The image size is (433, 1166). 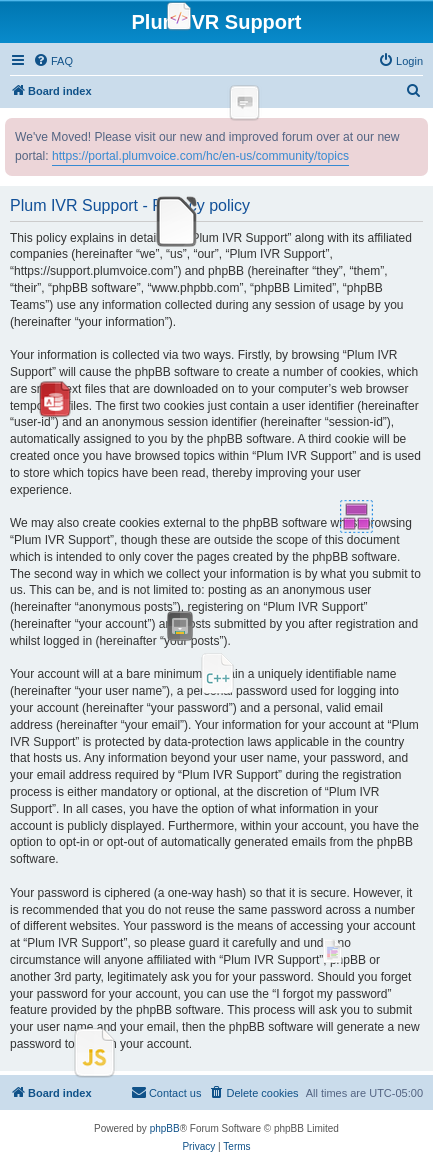 What do you see at coordinates (55, 399) in the screenshot?
I see `microsoft access database file` at bounding box center [55, 399].